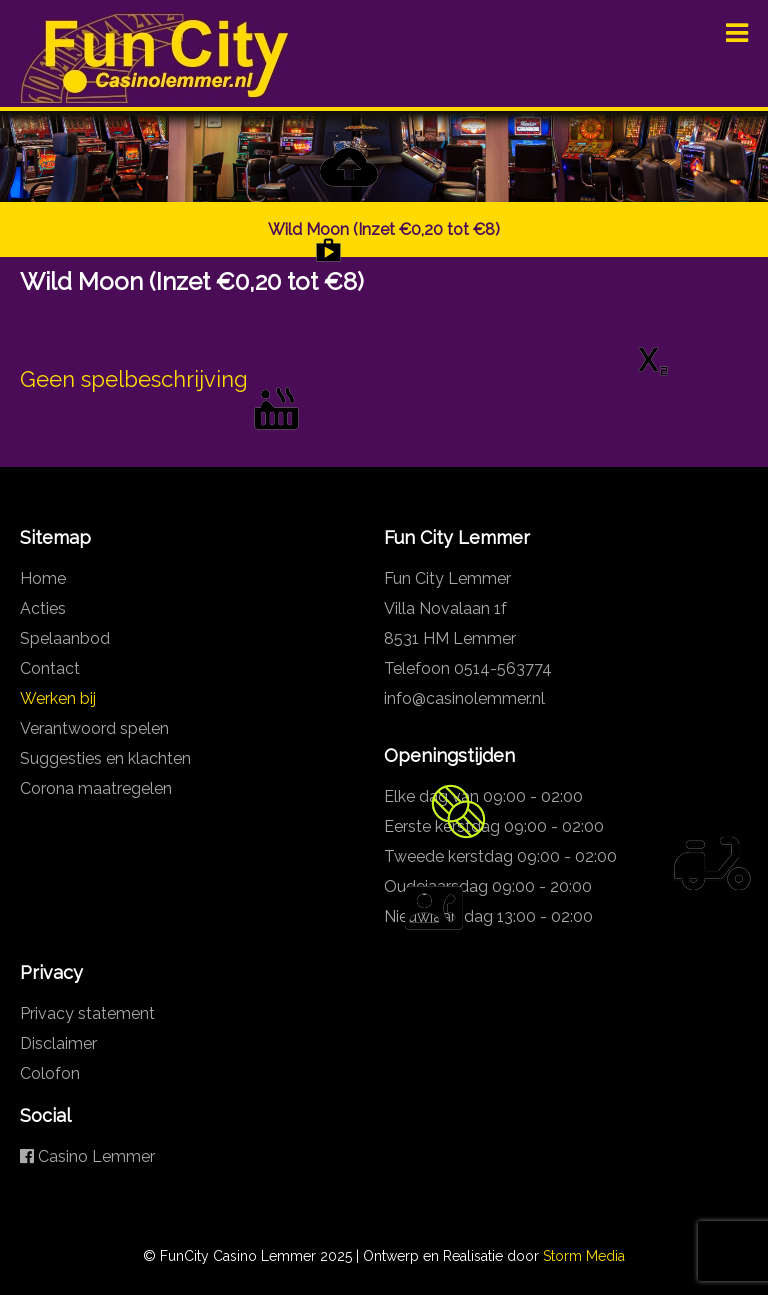 The width and height of the screenshot is (768, 1295). I want to click on exclude overlapping elements from selection, so click(458, 811).